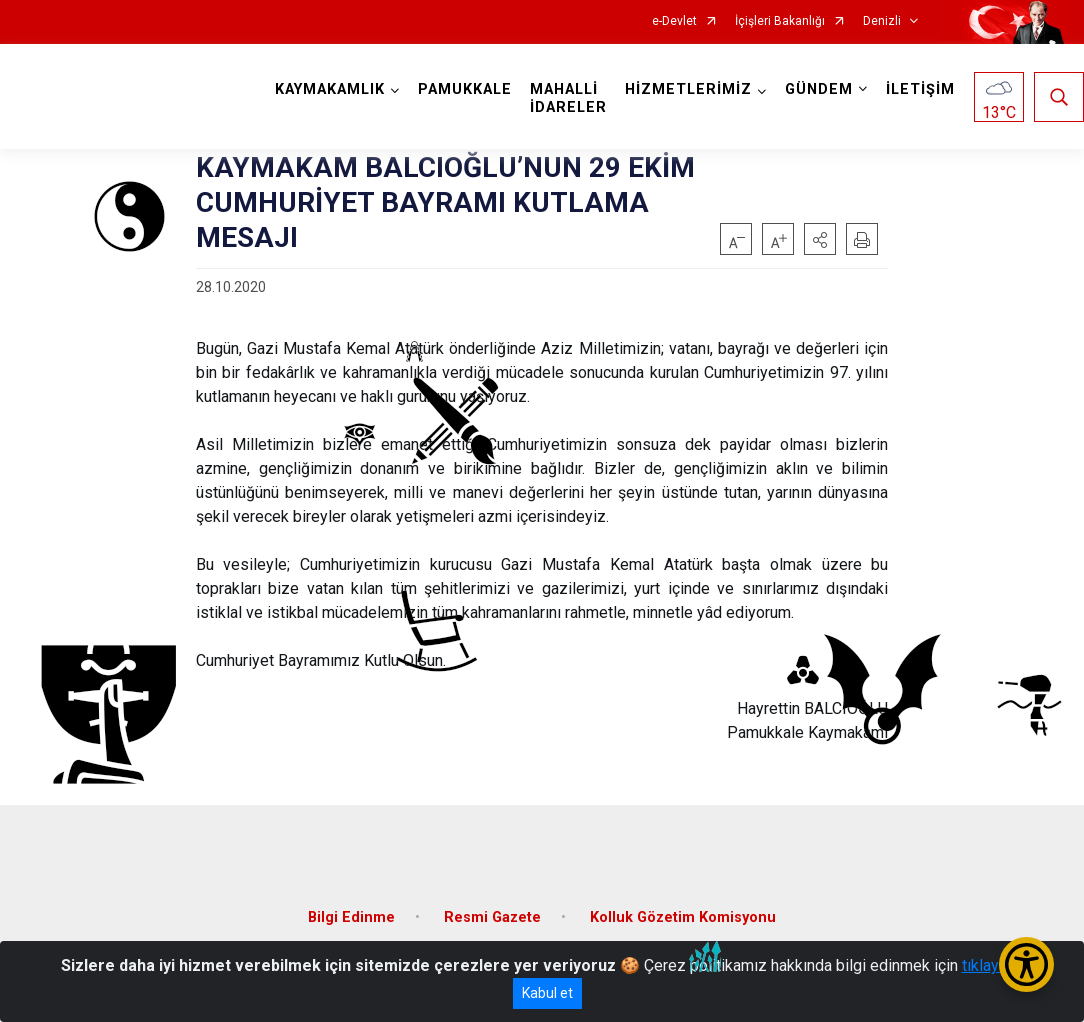 This screenshot has height=1022, width=1084. Describe the element at coordinates (129, 216) in the screenshot. I see `toggle balance or harmony settings` at that location.